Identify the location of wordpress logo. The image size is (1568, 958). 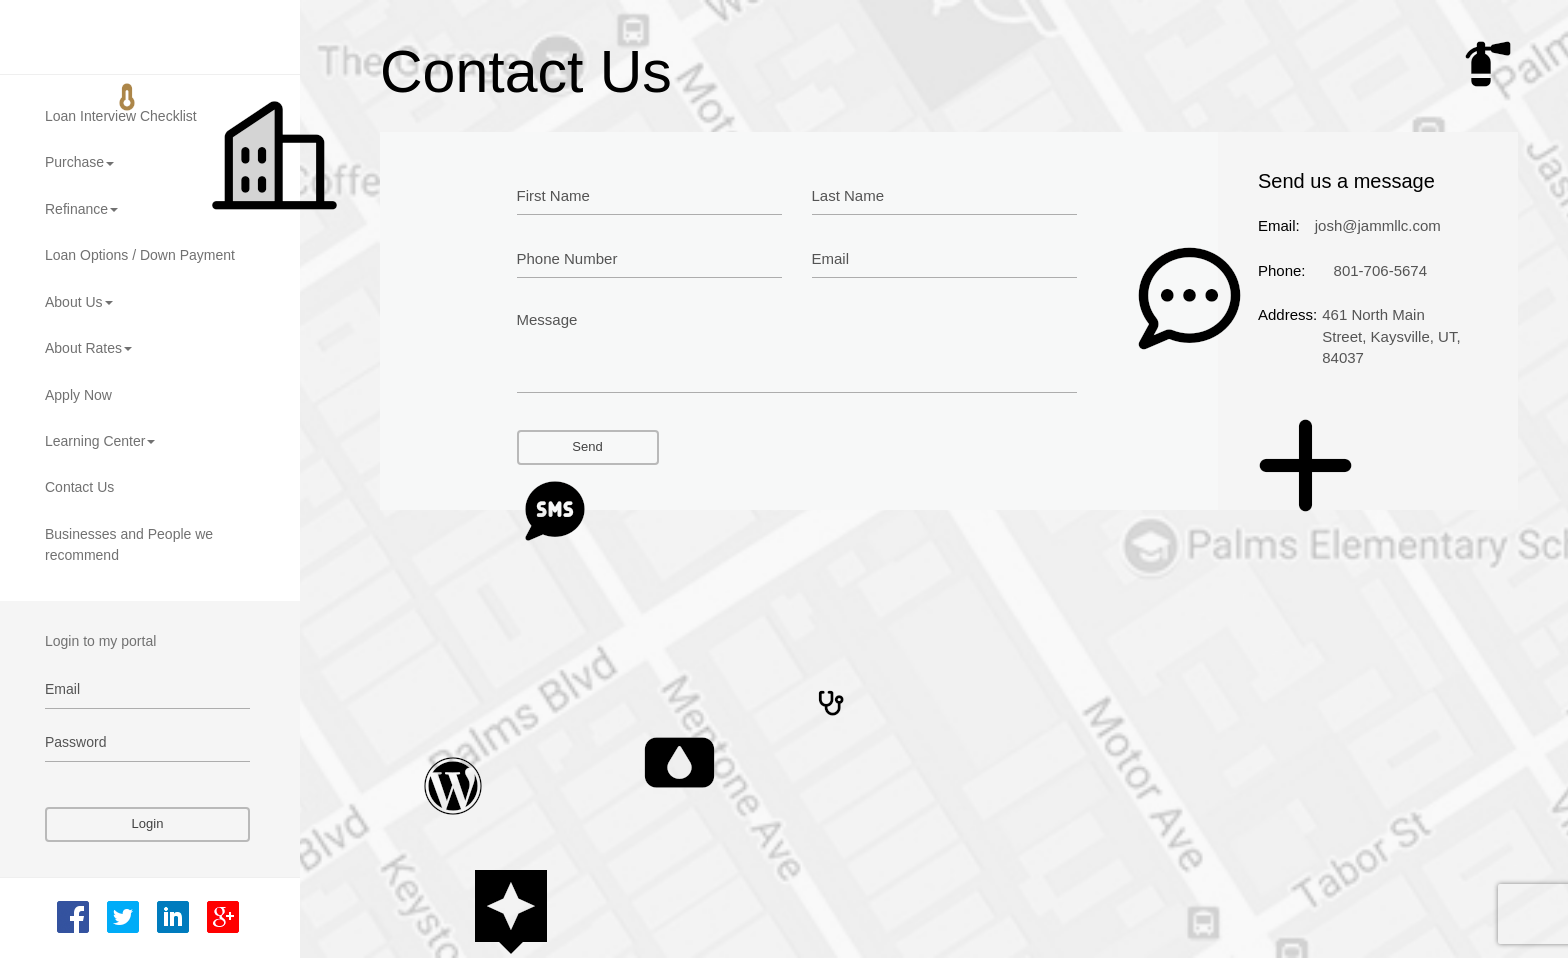
(453, 786).